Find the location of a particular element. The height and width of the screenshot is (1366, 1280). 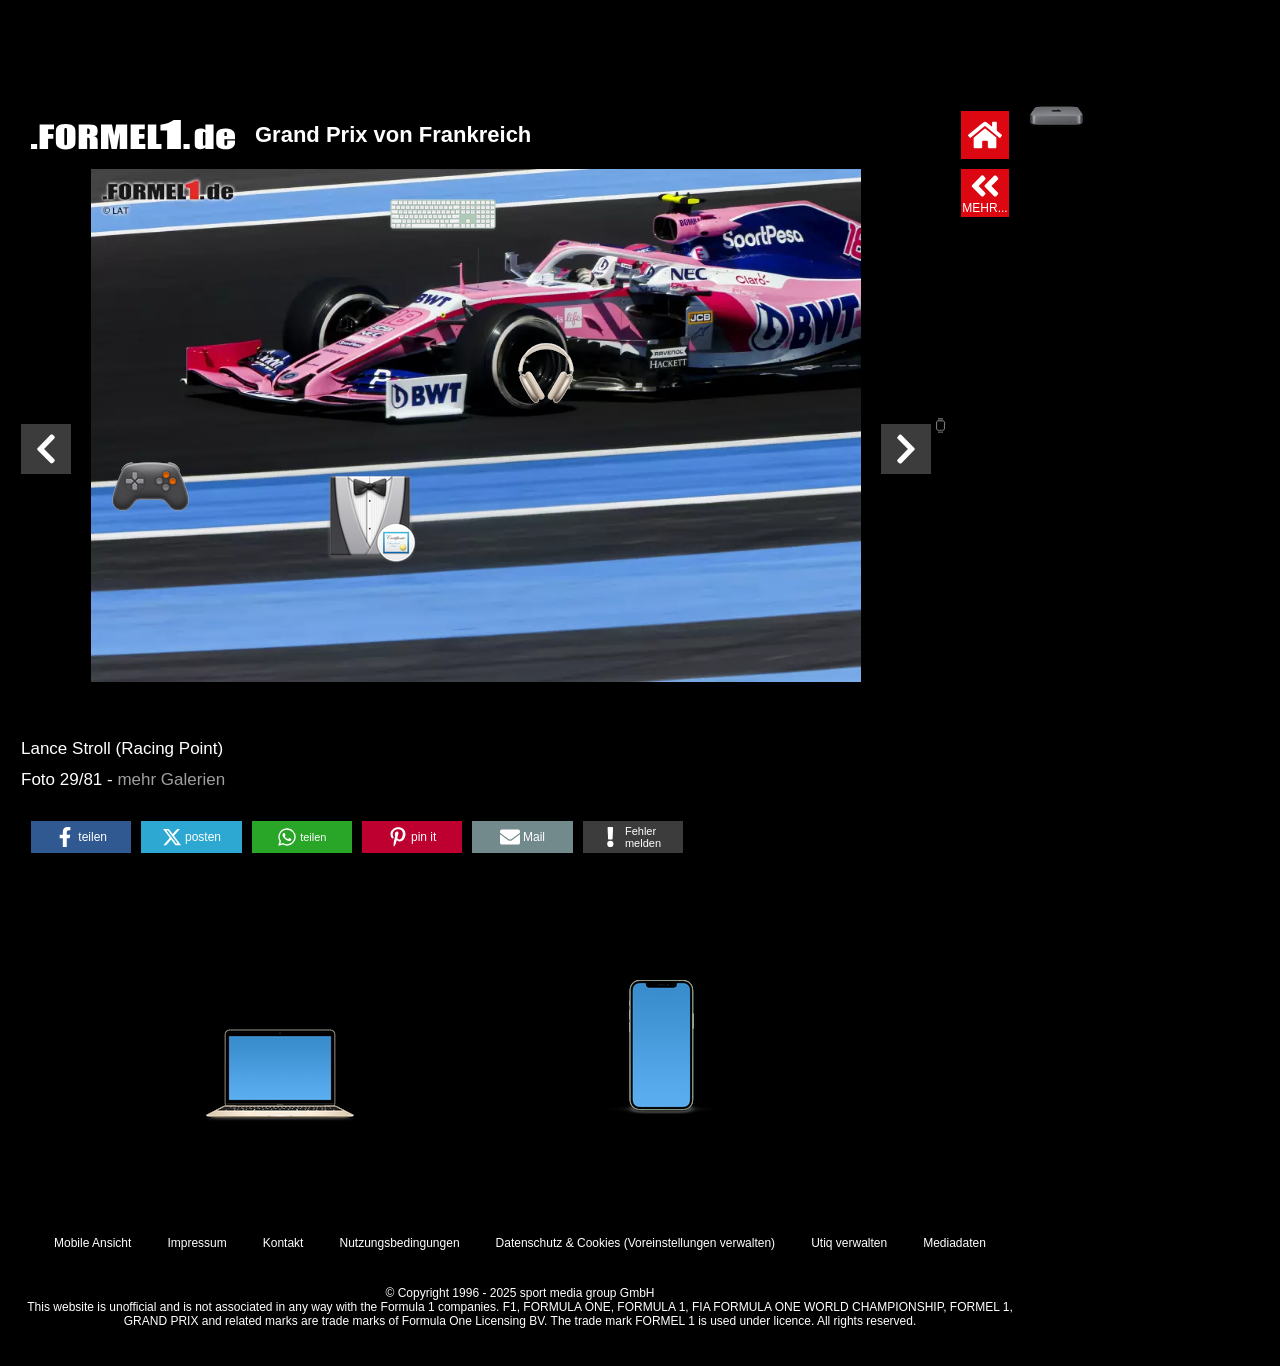

manage your paired Apple Watch is located at coordinates (940, 425).